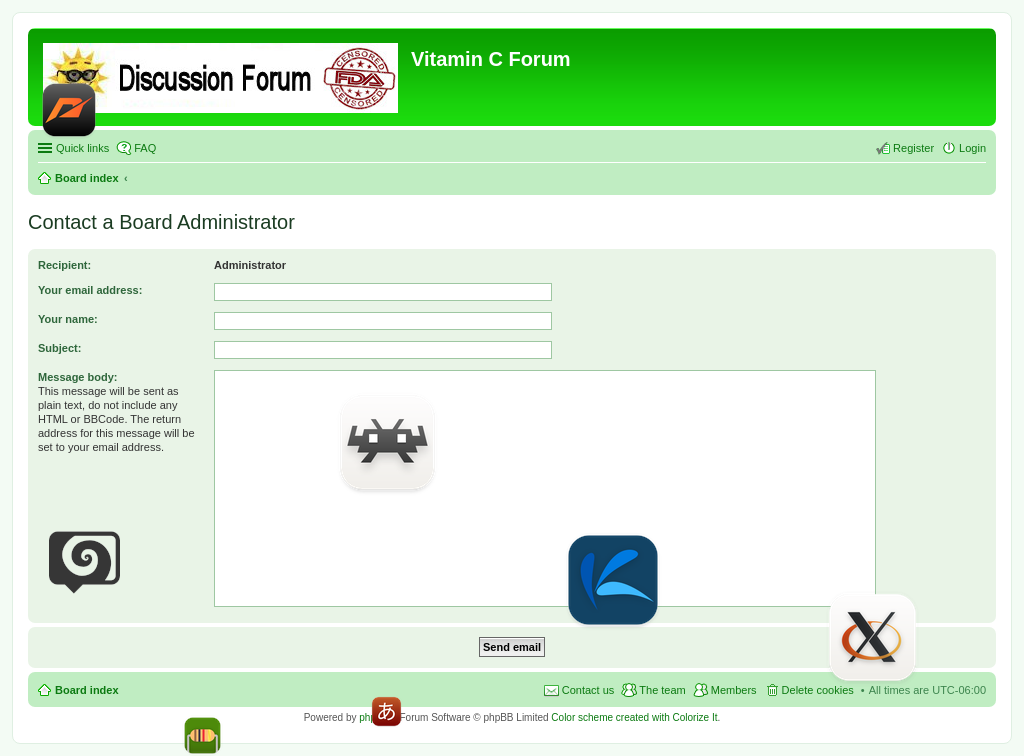 The height and width of the screenshot is (756, 1024). Describe the element at coordinates (202, 735) in the screenshot. I see `open ColorCode app` at that location.